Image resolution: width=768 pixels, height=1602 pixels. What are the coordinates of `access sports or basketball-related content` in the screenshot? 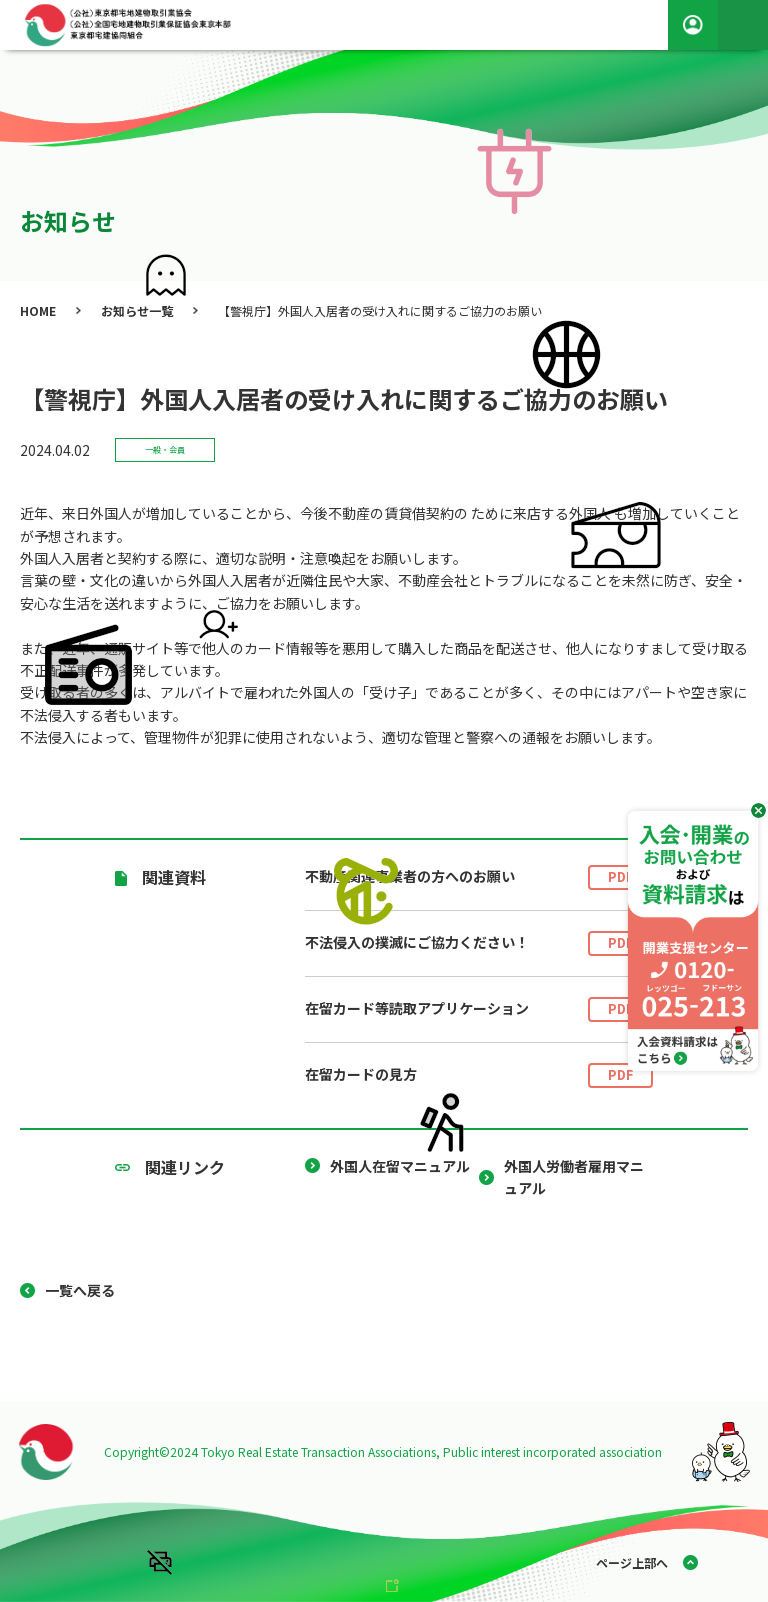 It's located at (566, 354).